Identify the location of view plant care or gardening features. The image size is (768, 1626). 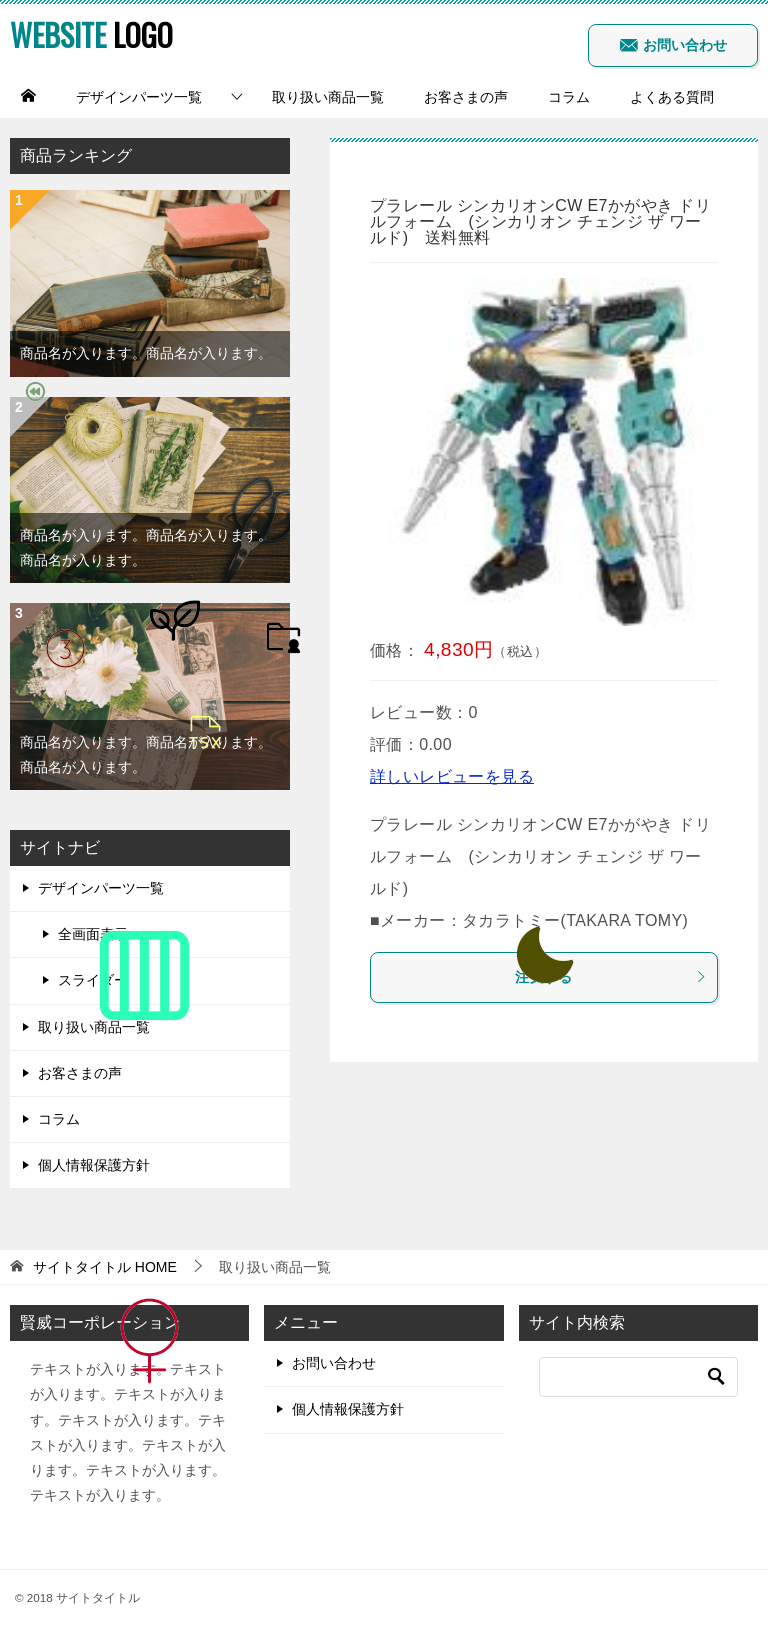
(175, 619).